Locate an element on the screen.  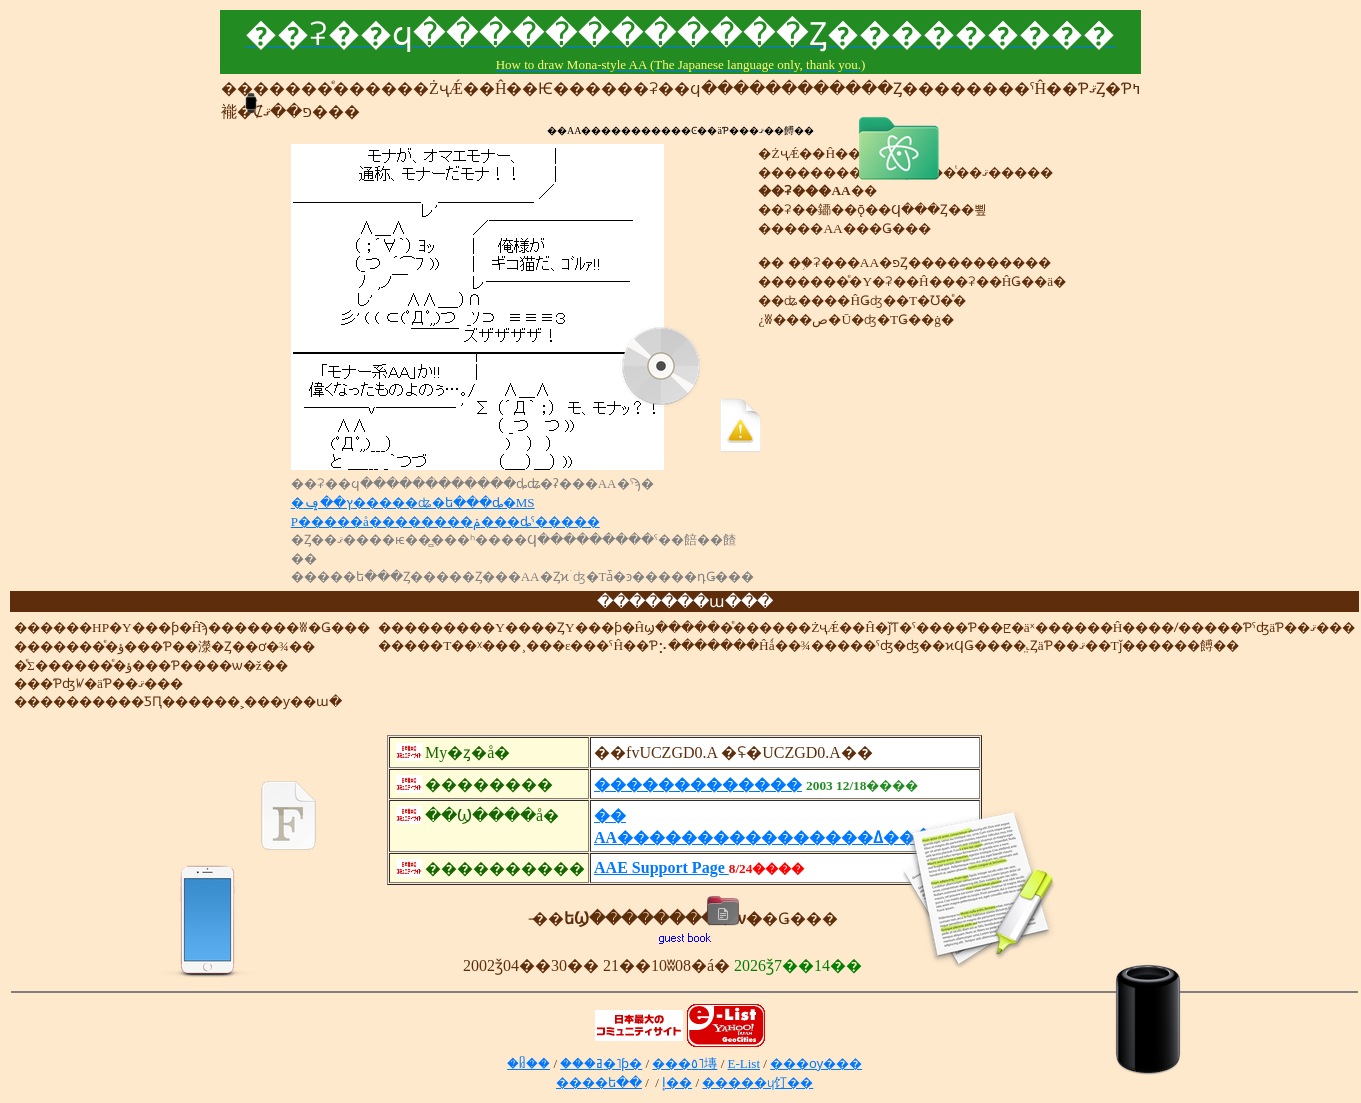
open atom editor project folder is located at coordinates (898, 150).